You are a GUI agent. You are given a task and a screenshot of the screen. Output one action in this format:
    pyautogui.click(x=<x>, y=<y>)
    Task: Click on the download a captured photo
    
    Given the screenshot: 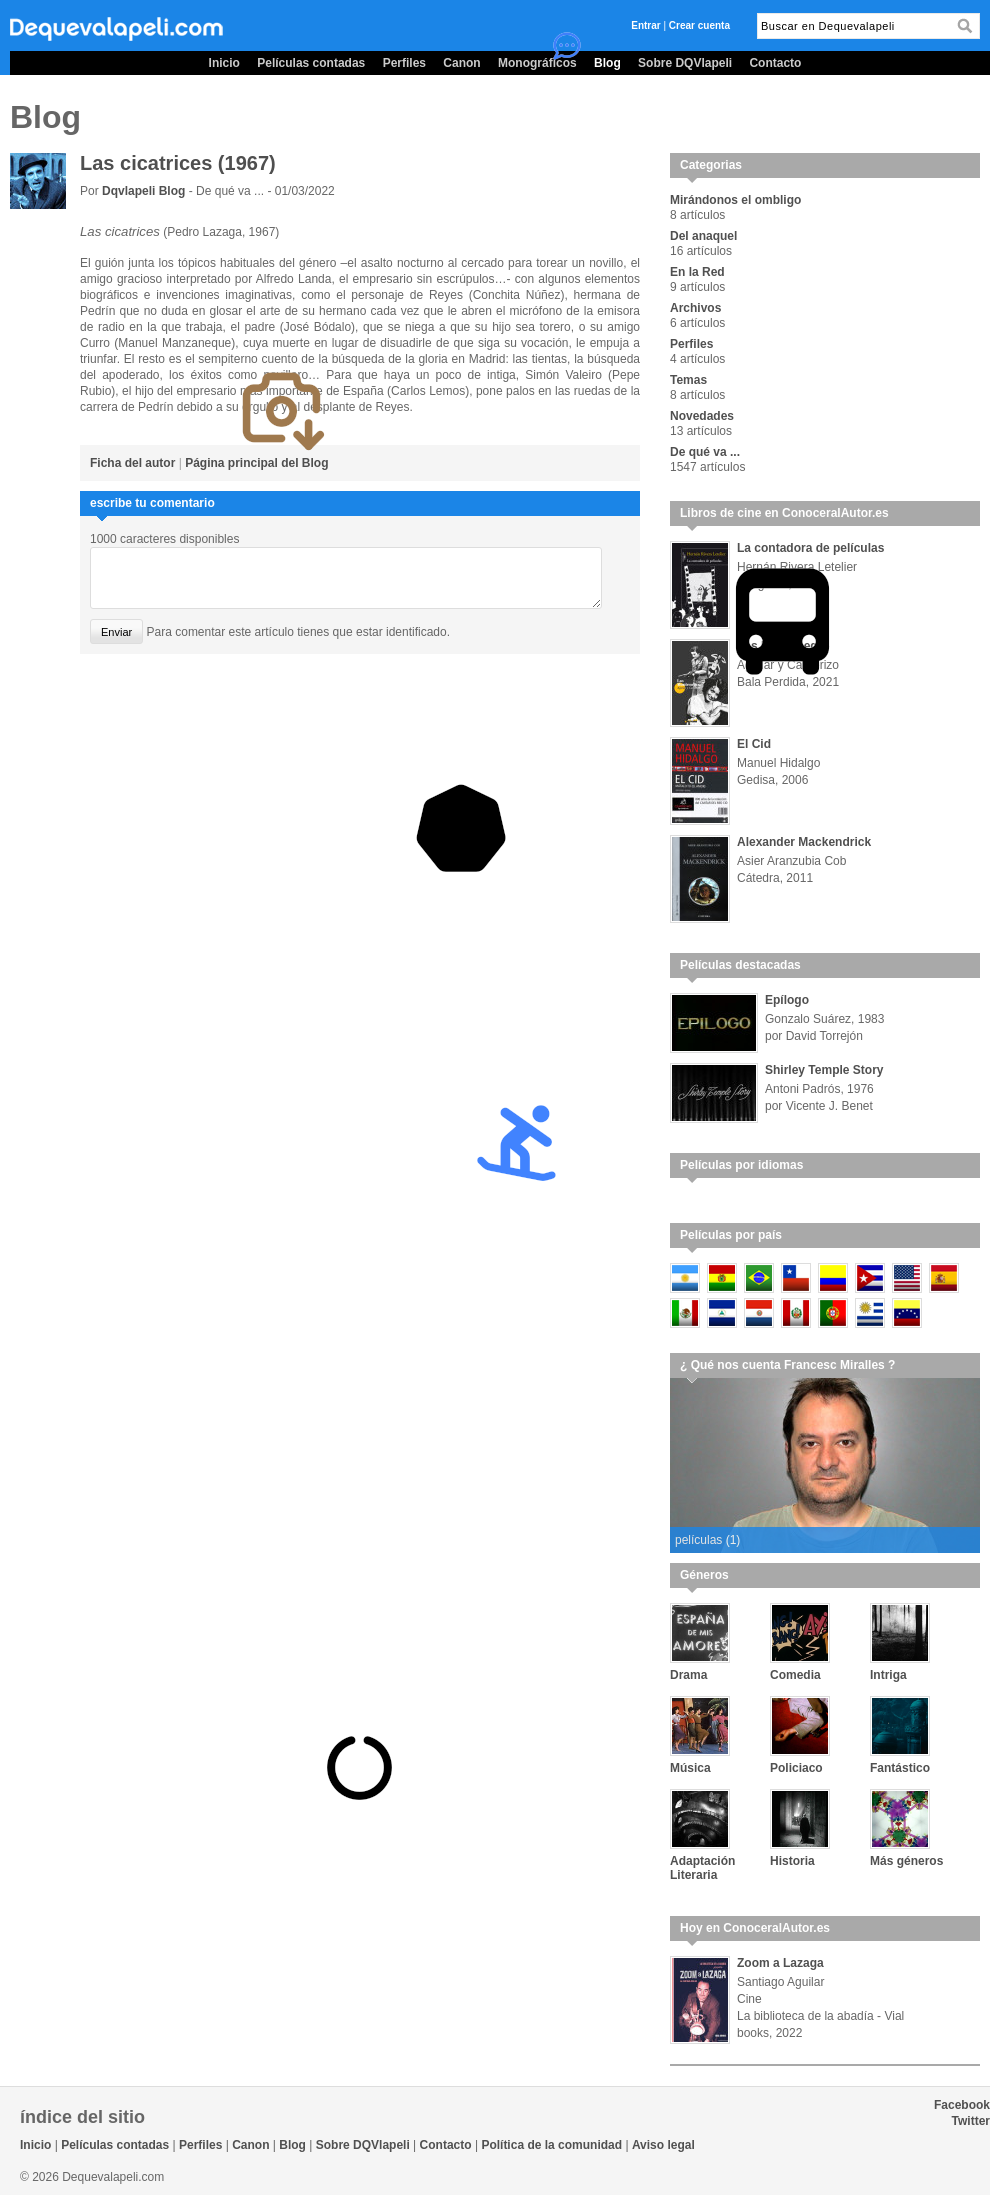 What is the action you would take?
    pyautogui.click(x=281, y=407)
    